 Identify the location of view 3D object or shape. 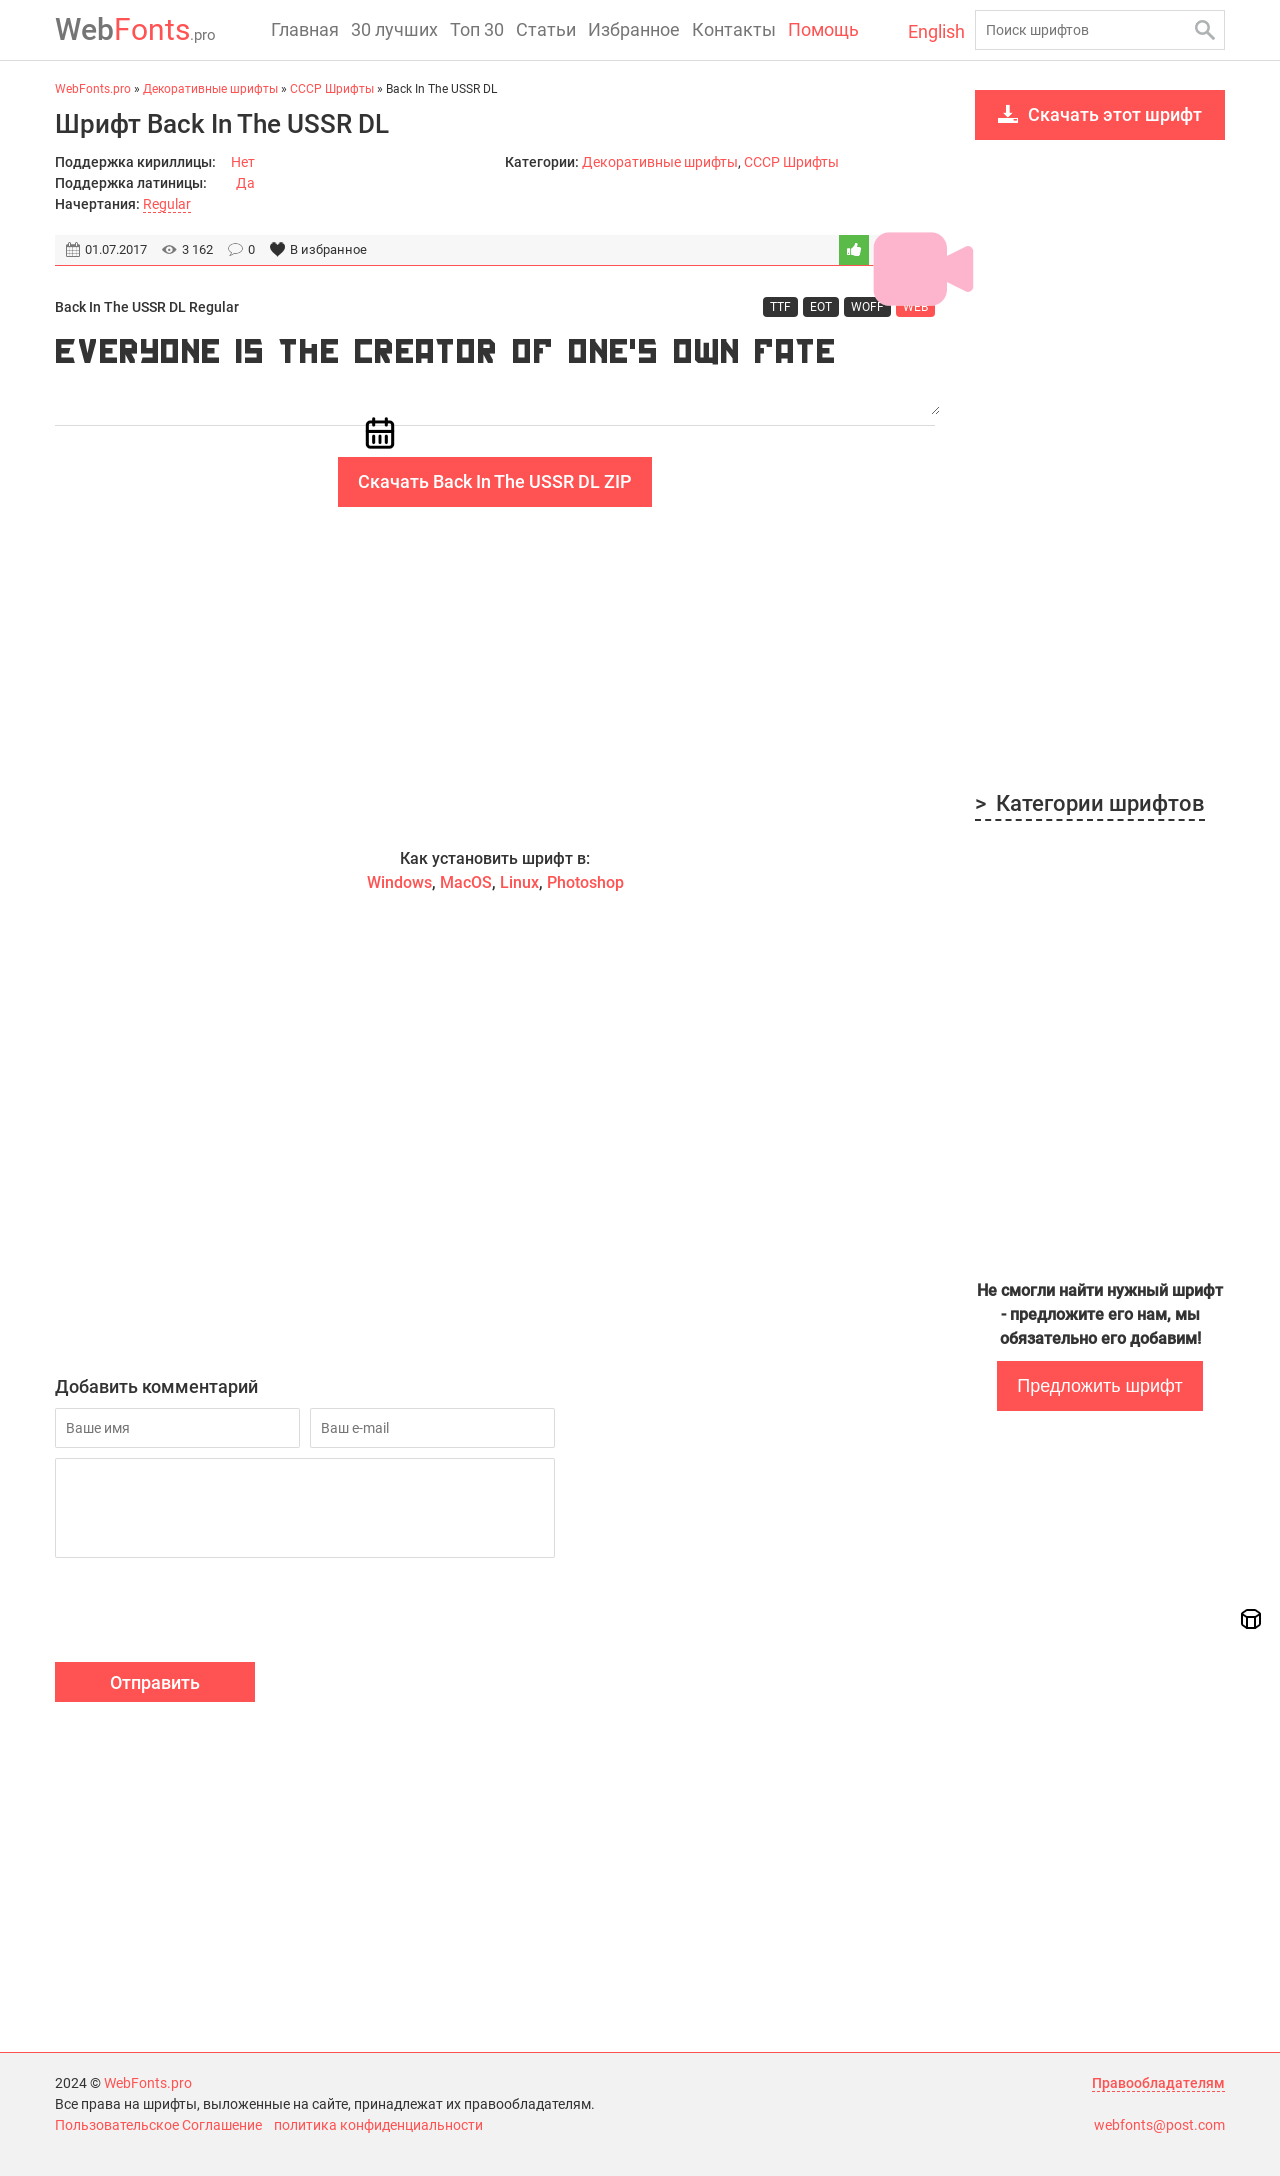
(1251, 1619).